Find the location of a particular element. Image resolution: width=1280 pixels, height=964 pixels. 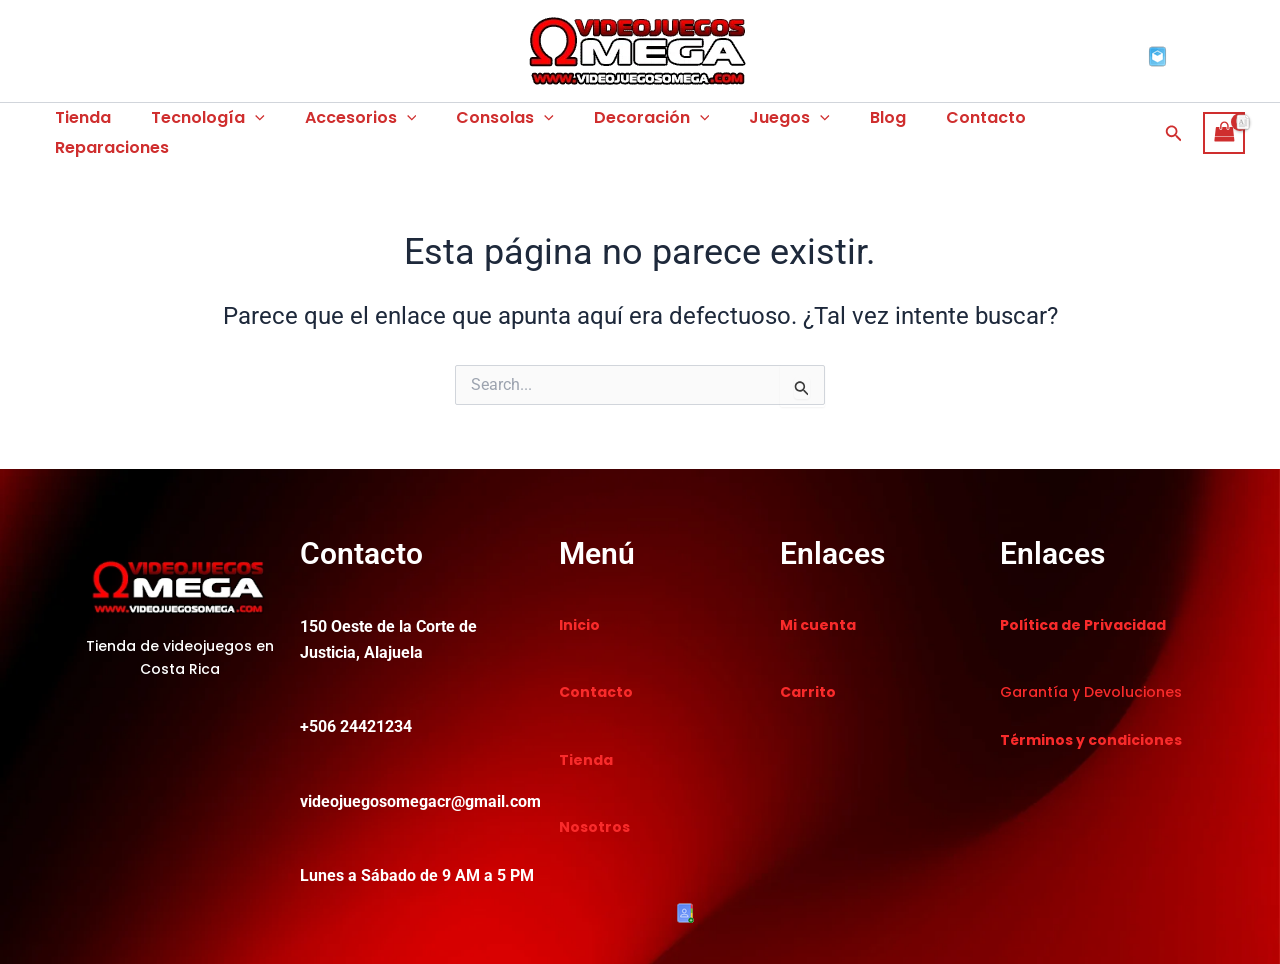

flatpak application package file is located at coordinates (1157, 56).